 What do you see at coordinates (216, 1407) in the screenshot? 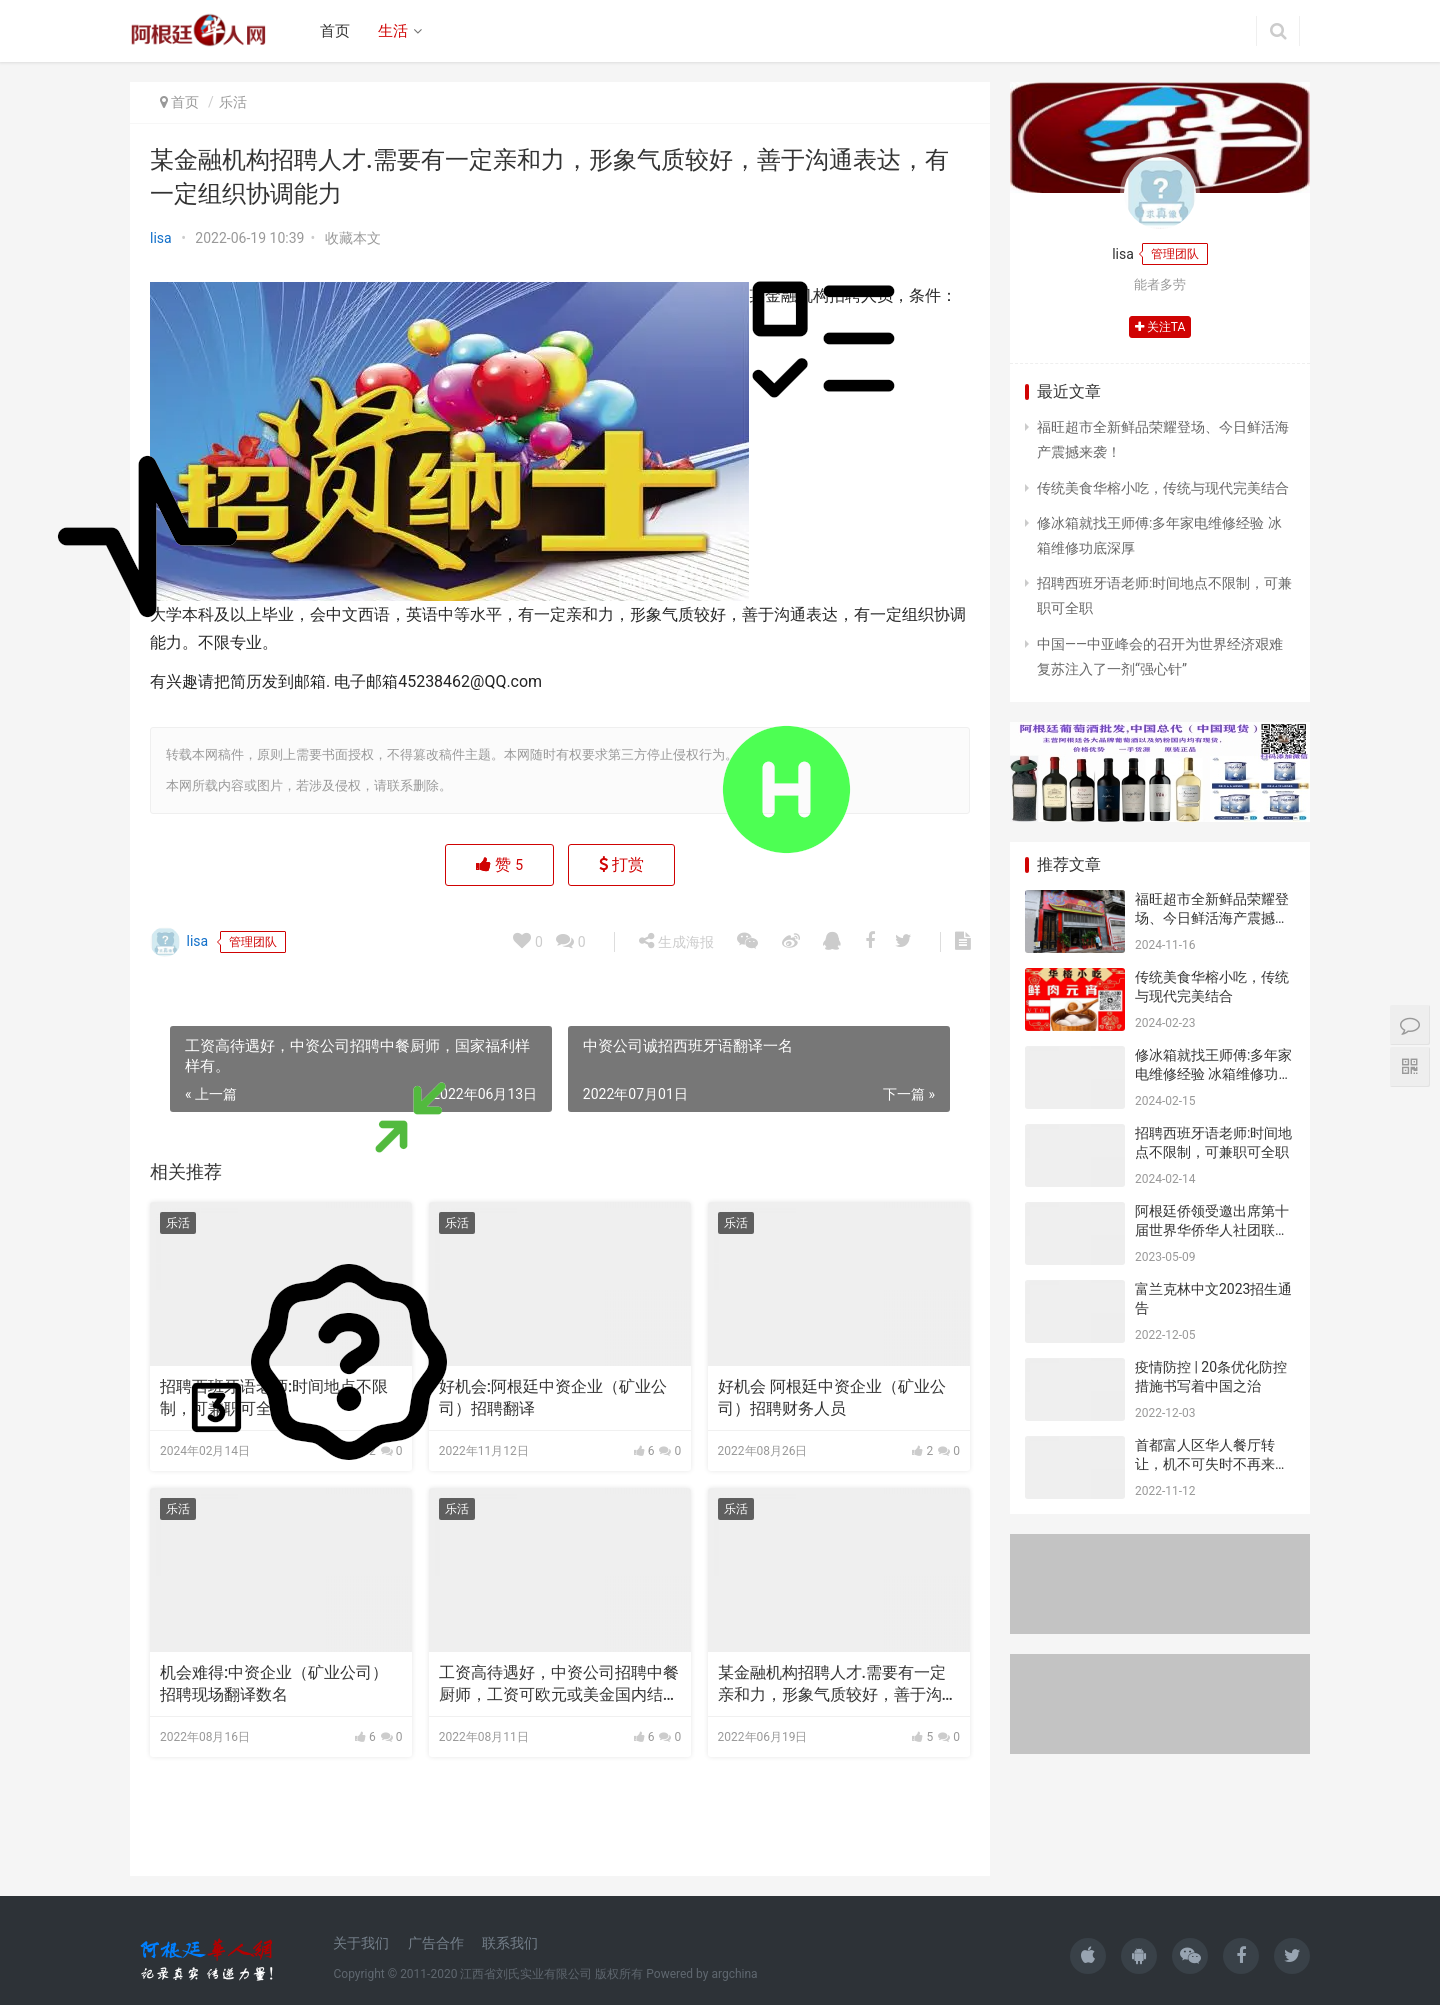
I see `indicates step three in a numbered sequence` at bounding box center [216, 1407].